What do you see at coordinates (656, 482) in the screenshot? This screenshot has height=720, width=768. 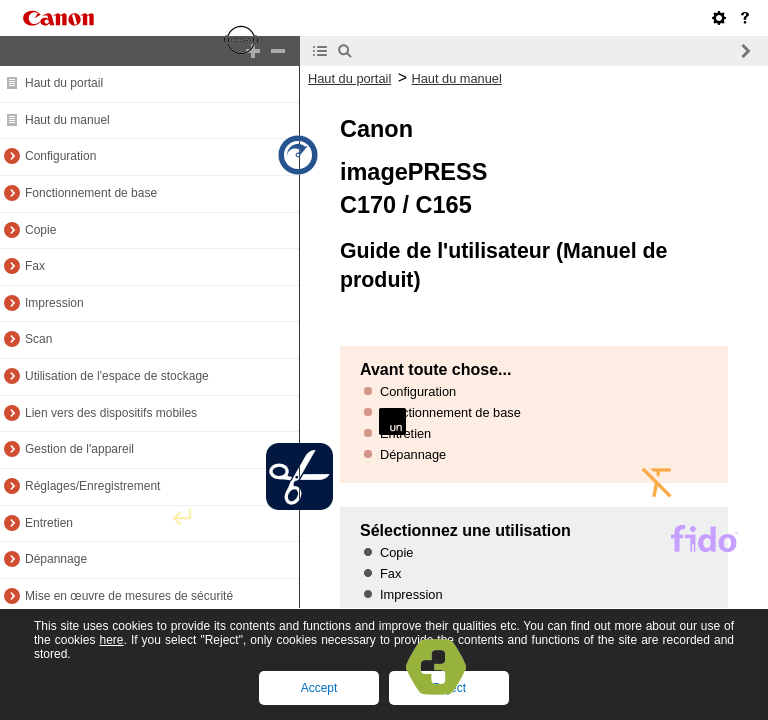 I see `clear text formatting` at bounding box center [656, 482].